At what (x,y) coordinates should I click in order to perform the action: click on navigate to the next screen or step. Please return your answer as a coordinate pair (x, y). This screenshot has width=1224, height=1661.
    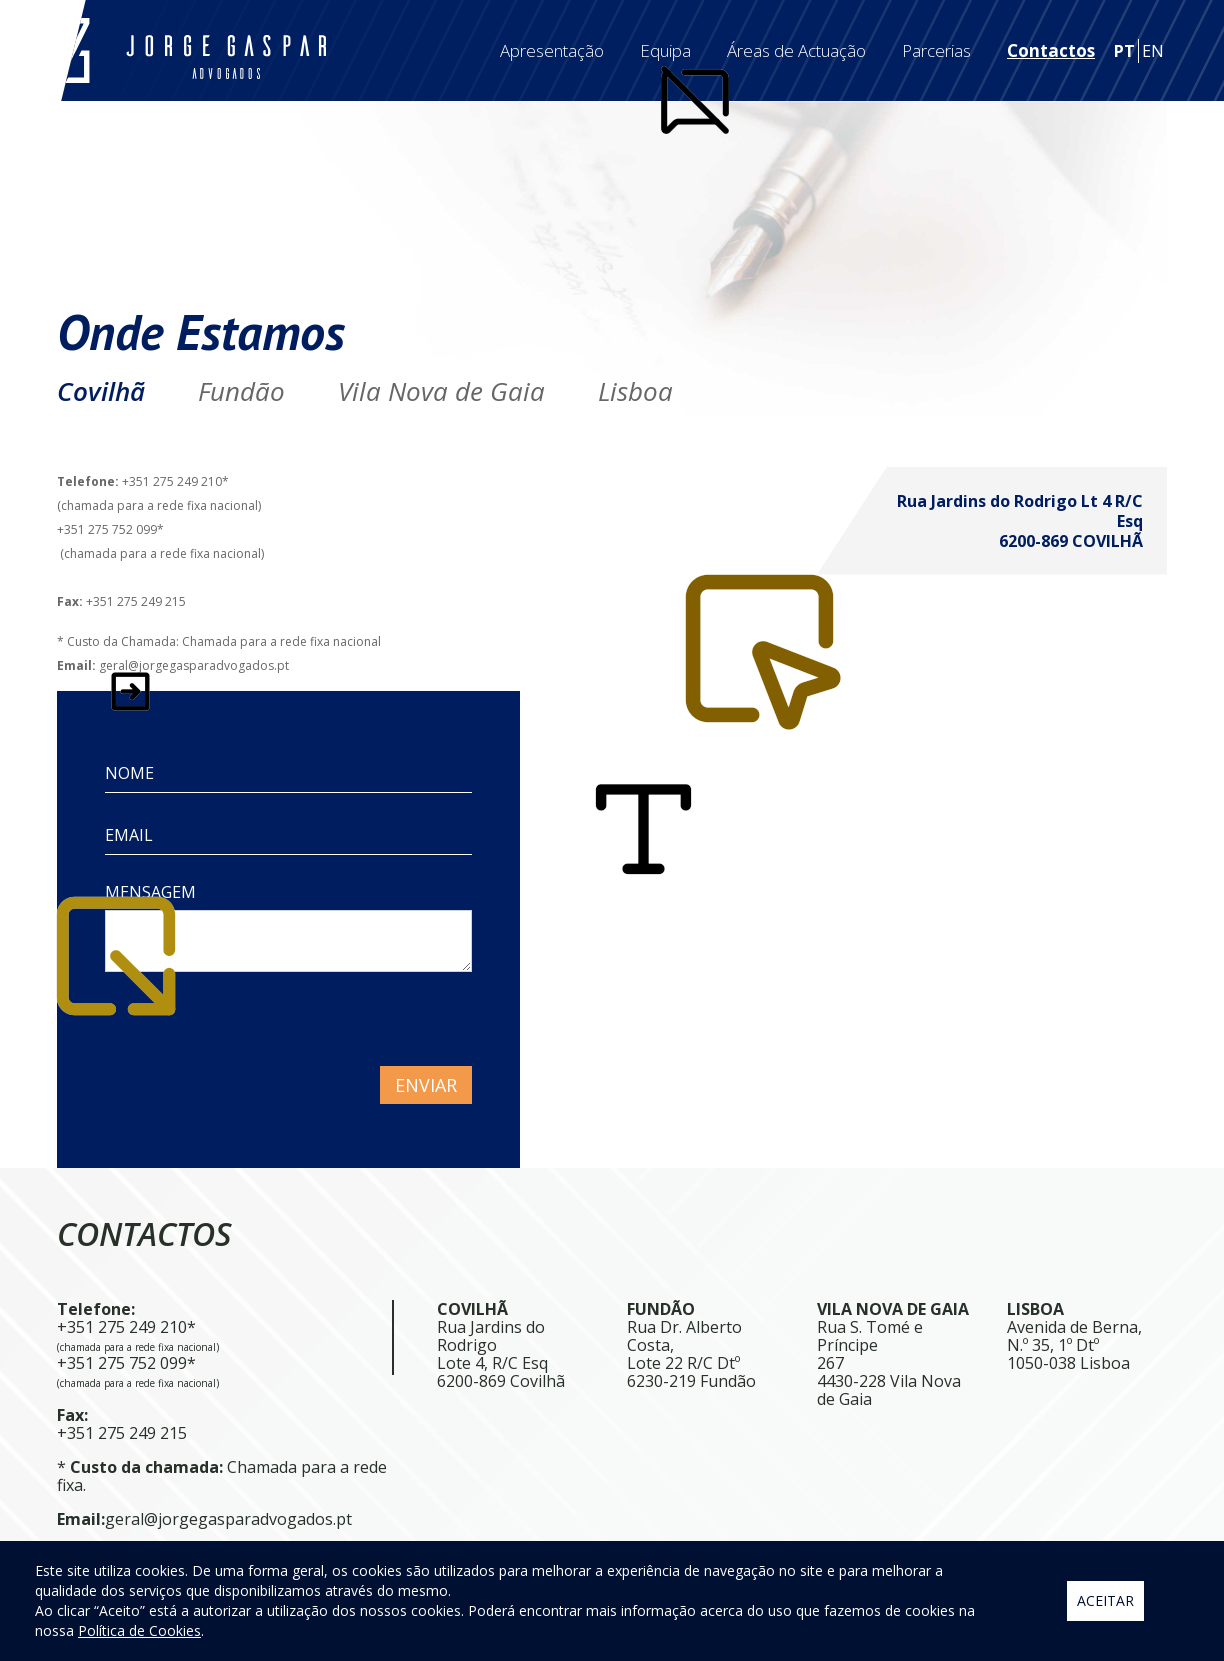
    Looking at the image, I should click on (130, 691).